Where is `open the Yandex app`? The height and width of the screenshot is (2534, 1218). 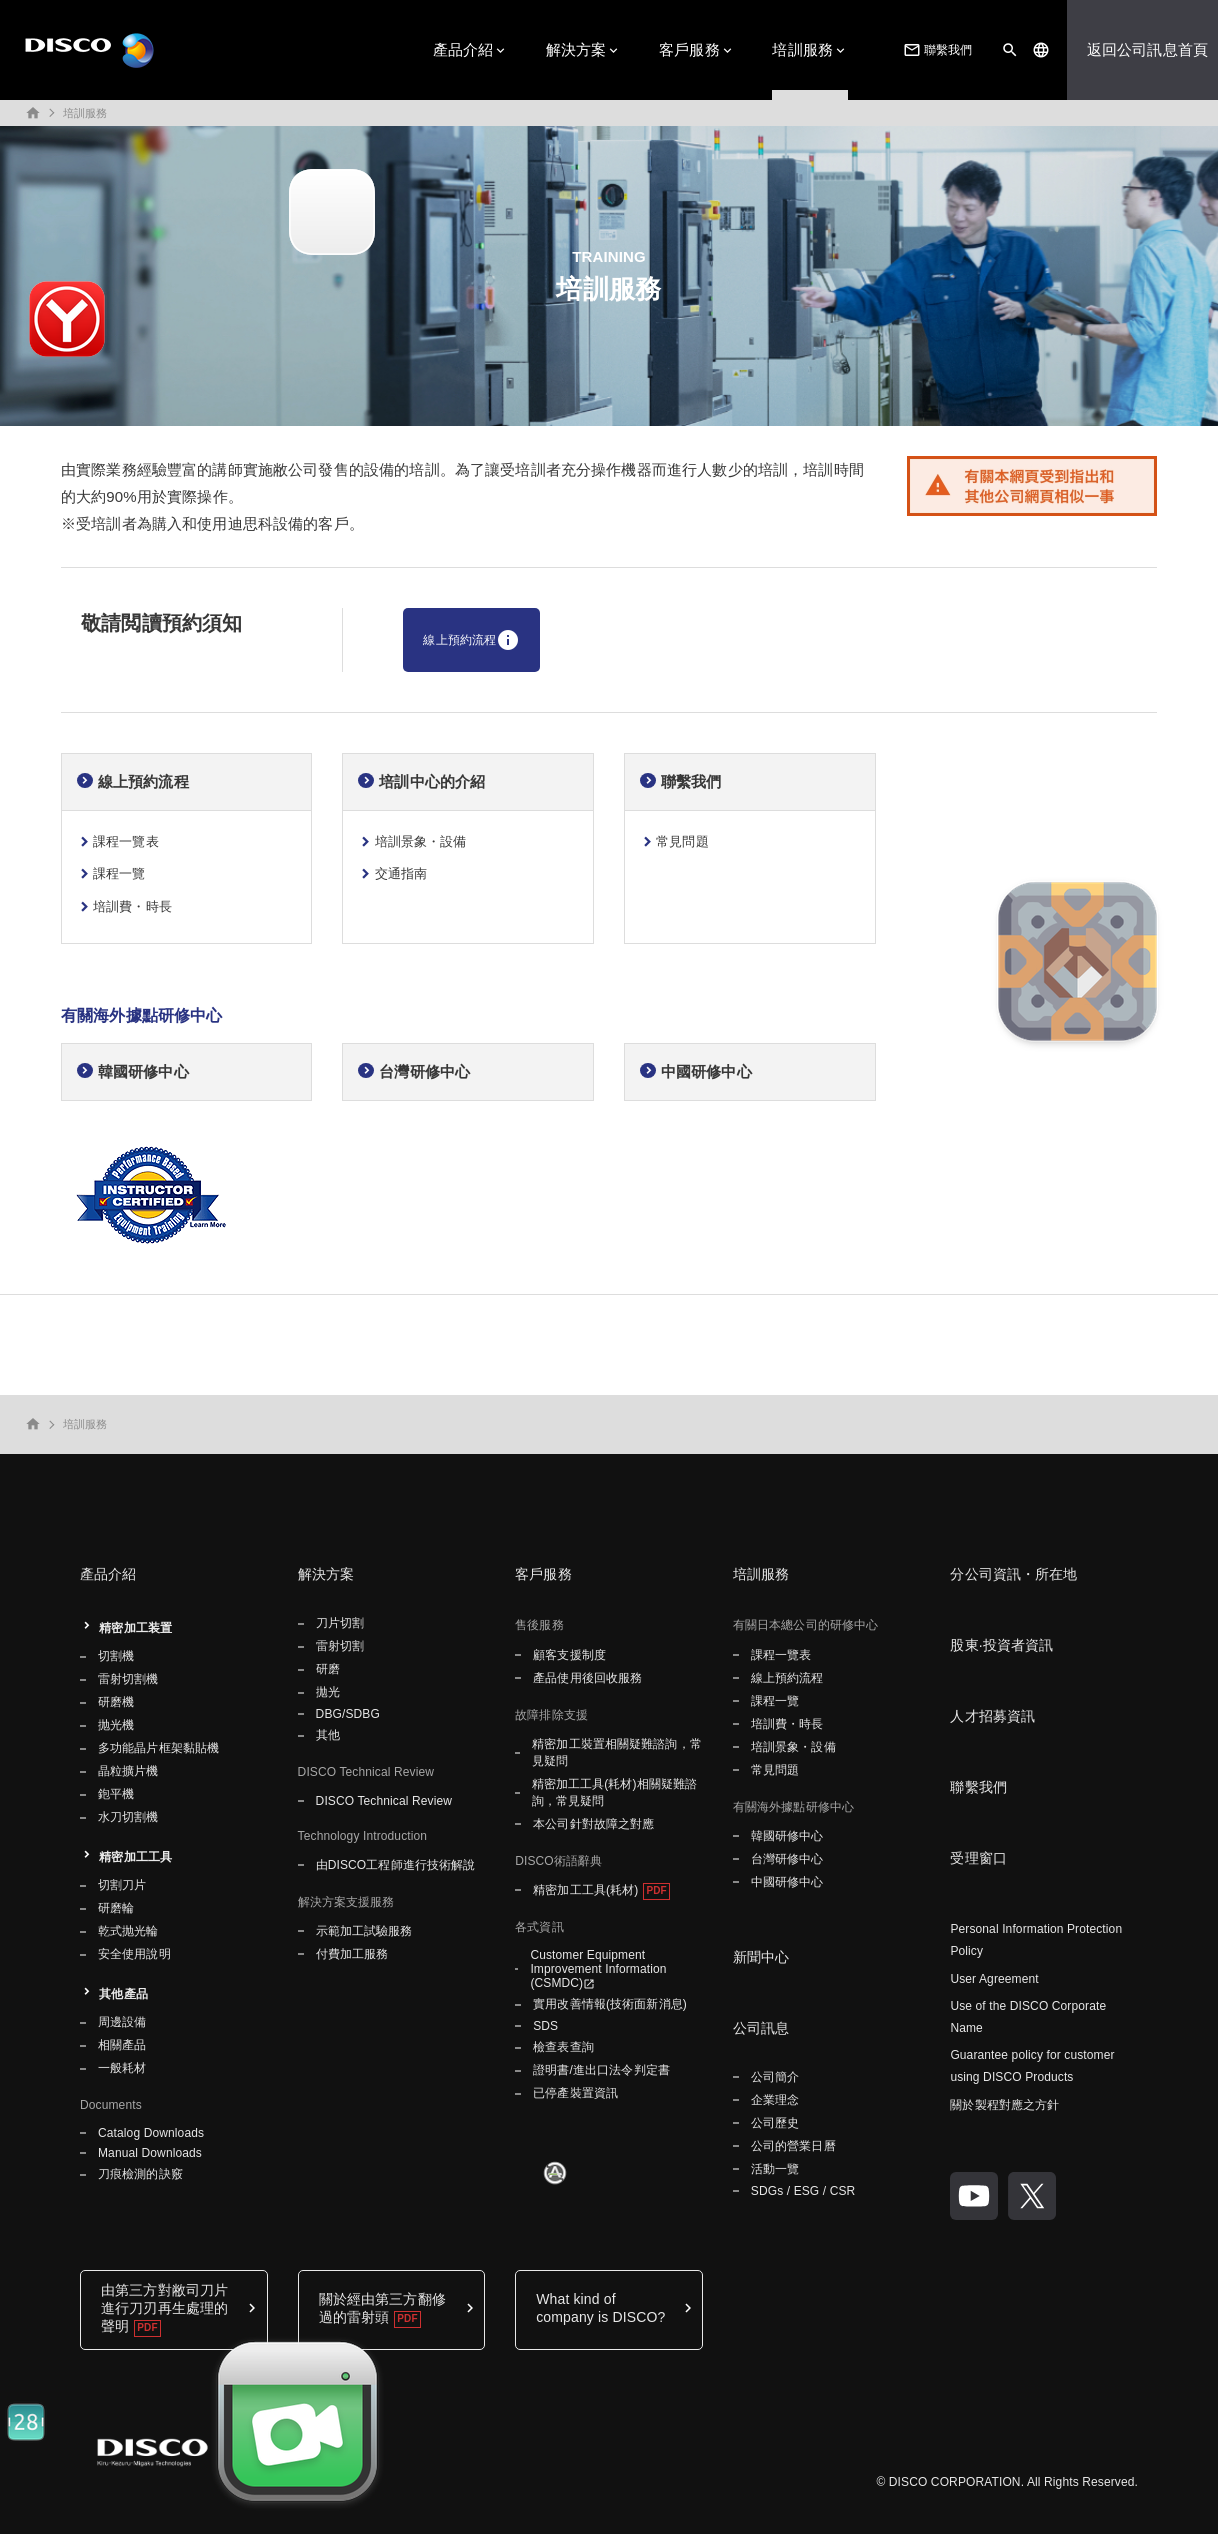 open the Yandex app is located at coordinates (67, 319).